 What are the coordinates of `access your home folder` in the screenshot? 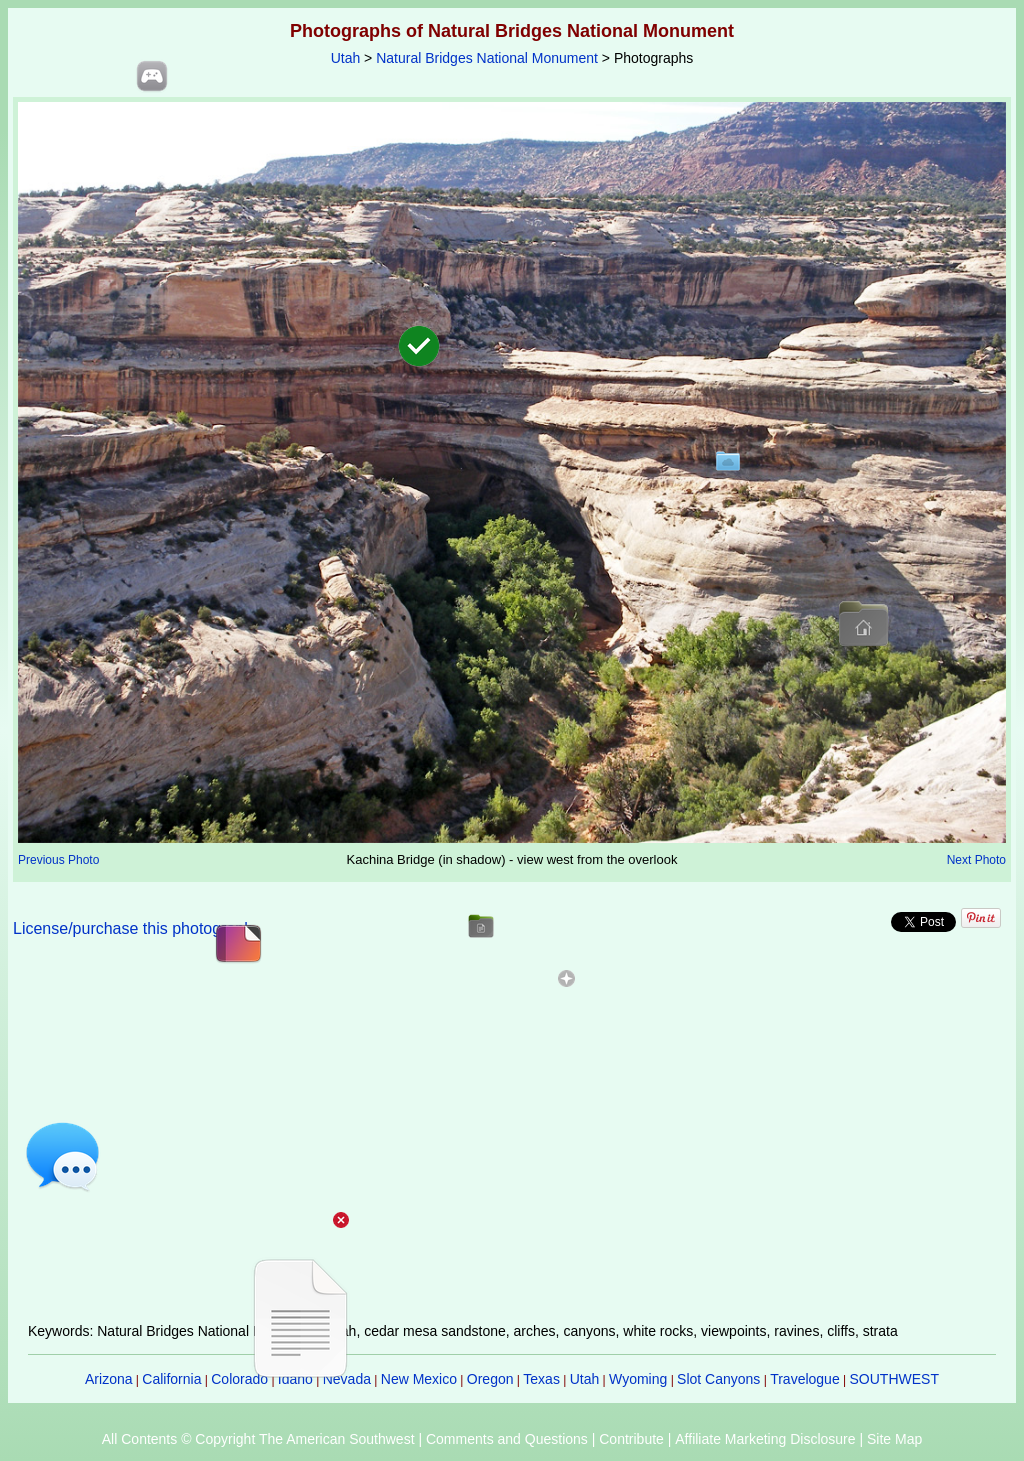 It's located at (863, 623).